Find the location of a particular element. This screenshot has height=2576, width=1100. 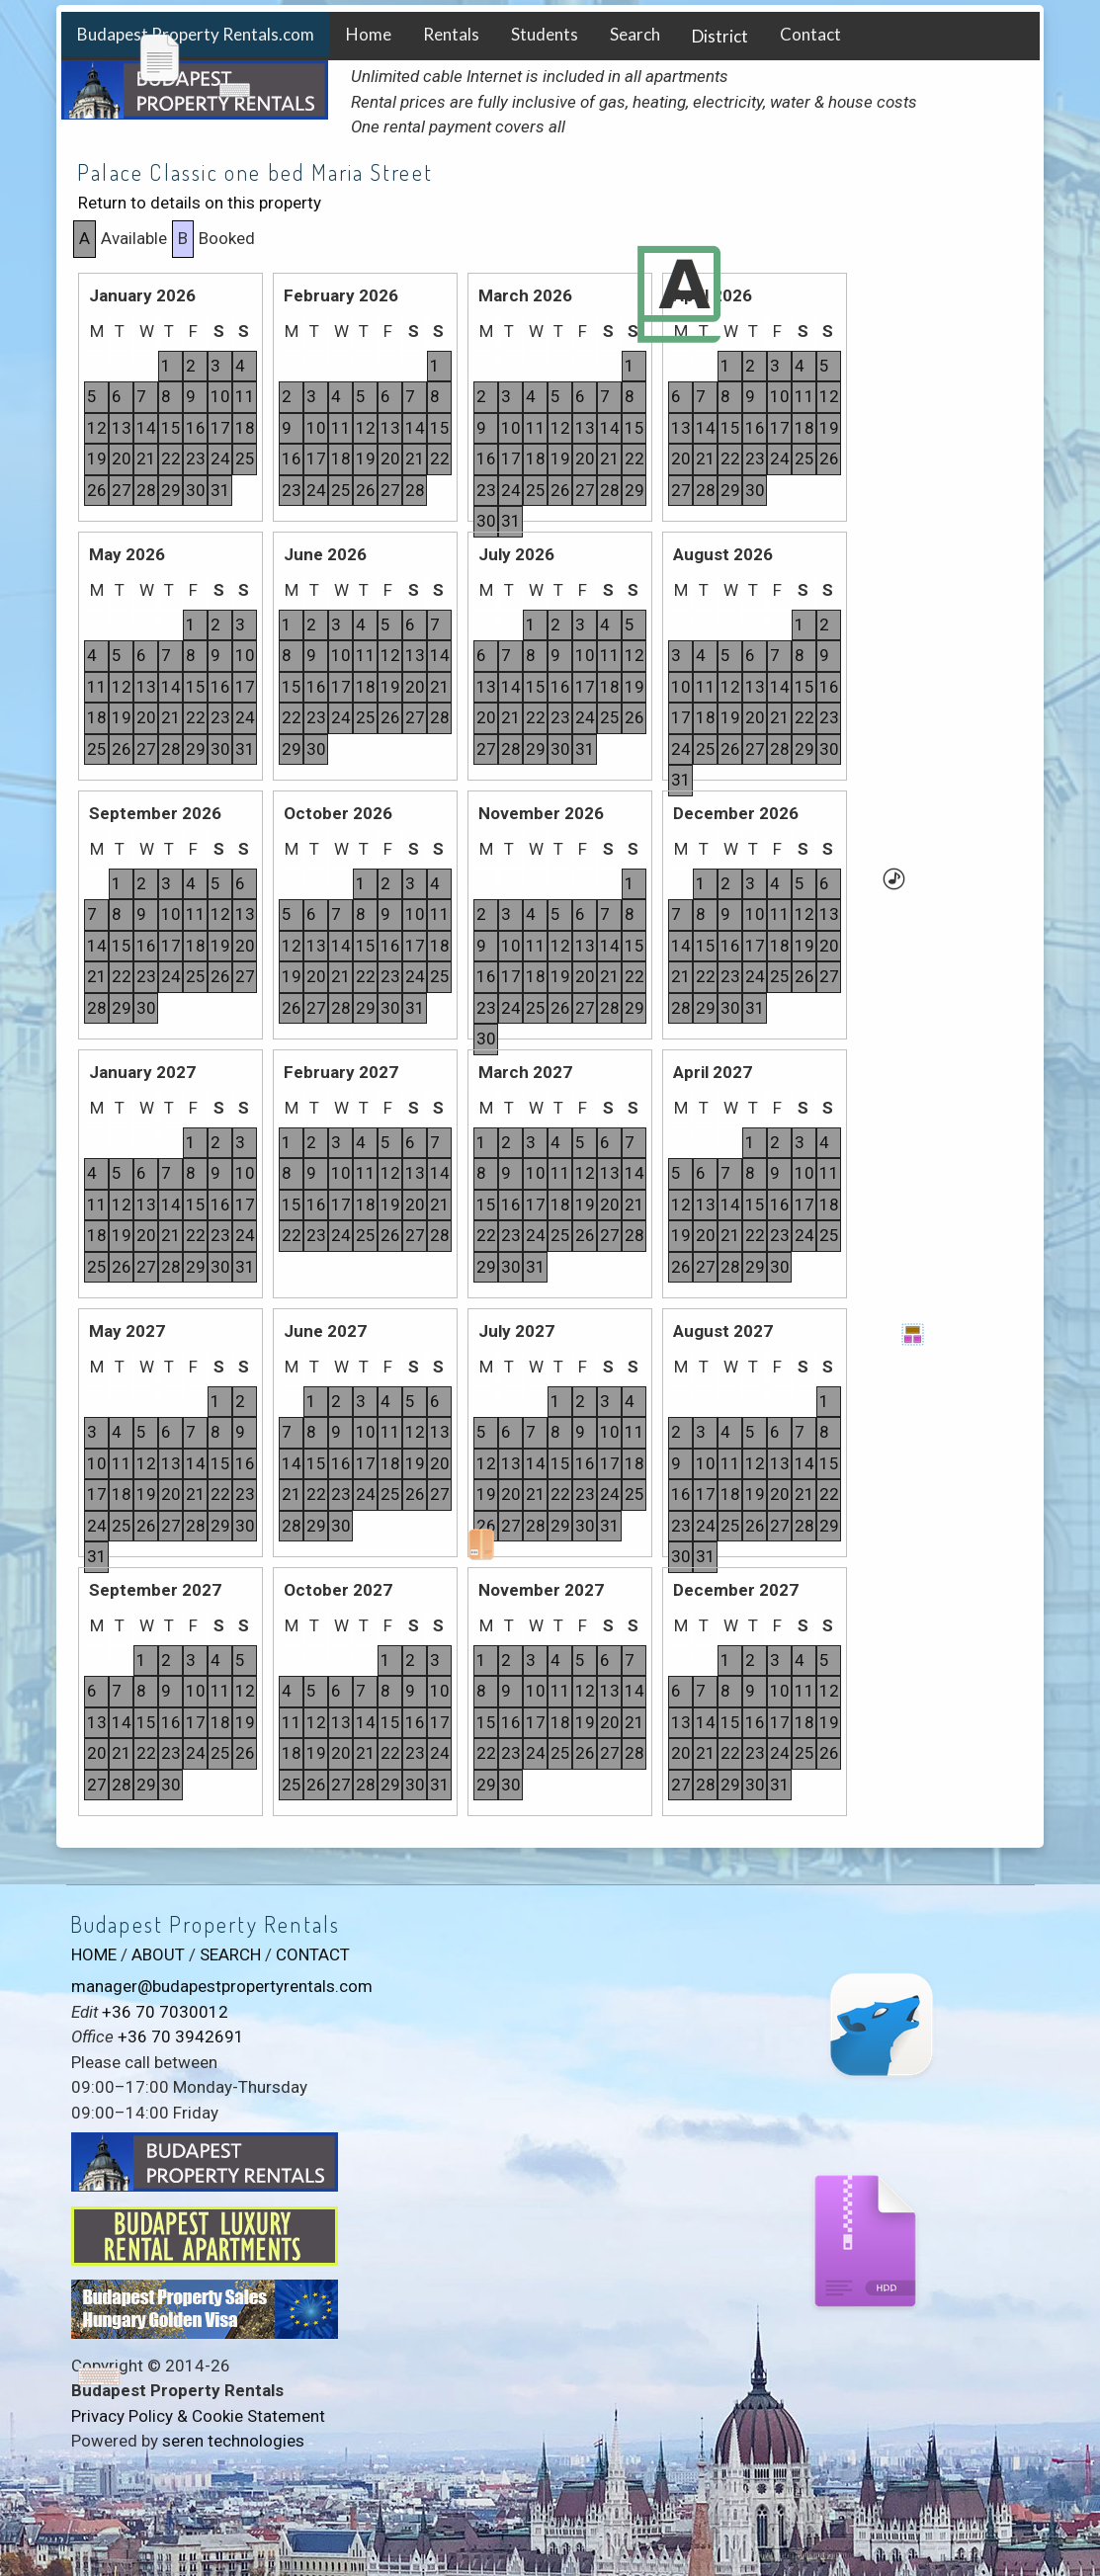

a virtualbox virtual hard disk file is located at coordinates (865, 2243).